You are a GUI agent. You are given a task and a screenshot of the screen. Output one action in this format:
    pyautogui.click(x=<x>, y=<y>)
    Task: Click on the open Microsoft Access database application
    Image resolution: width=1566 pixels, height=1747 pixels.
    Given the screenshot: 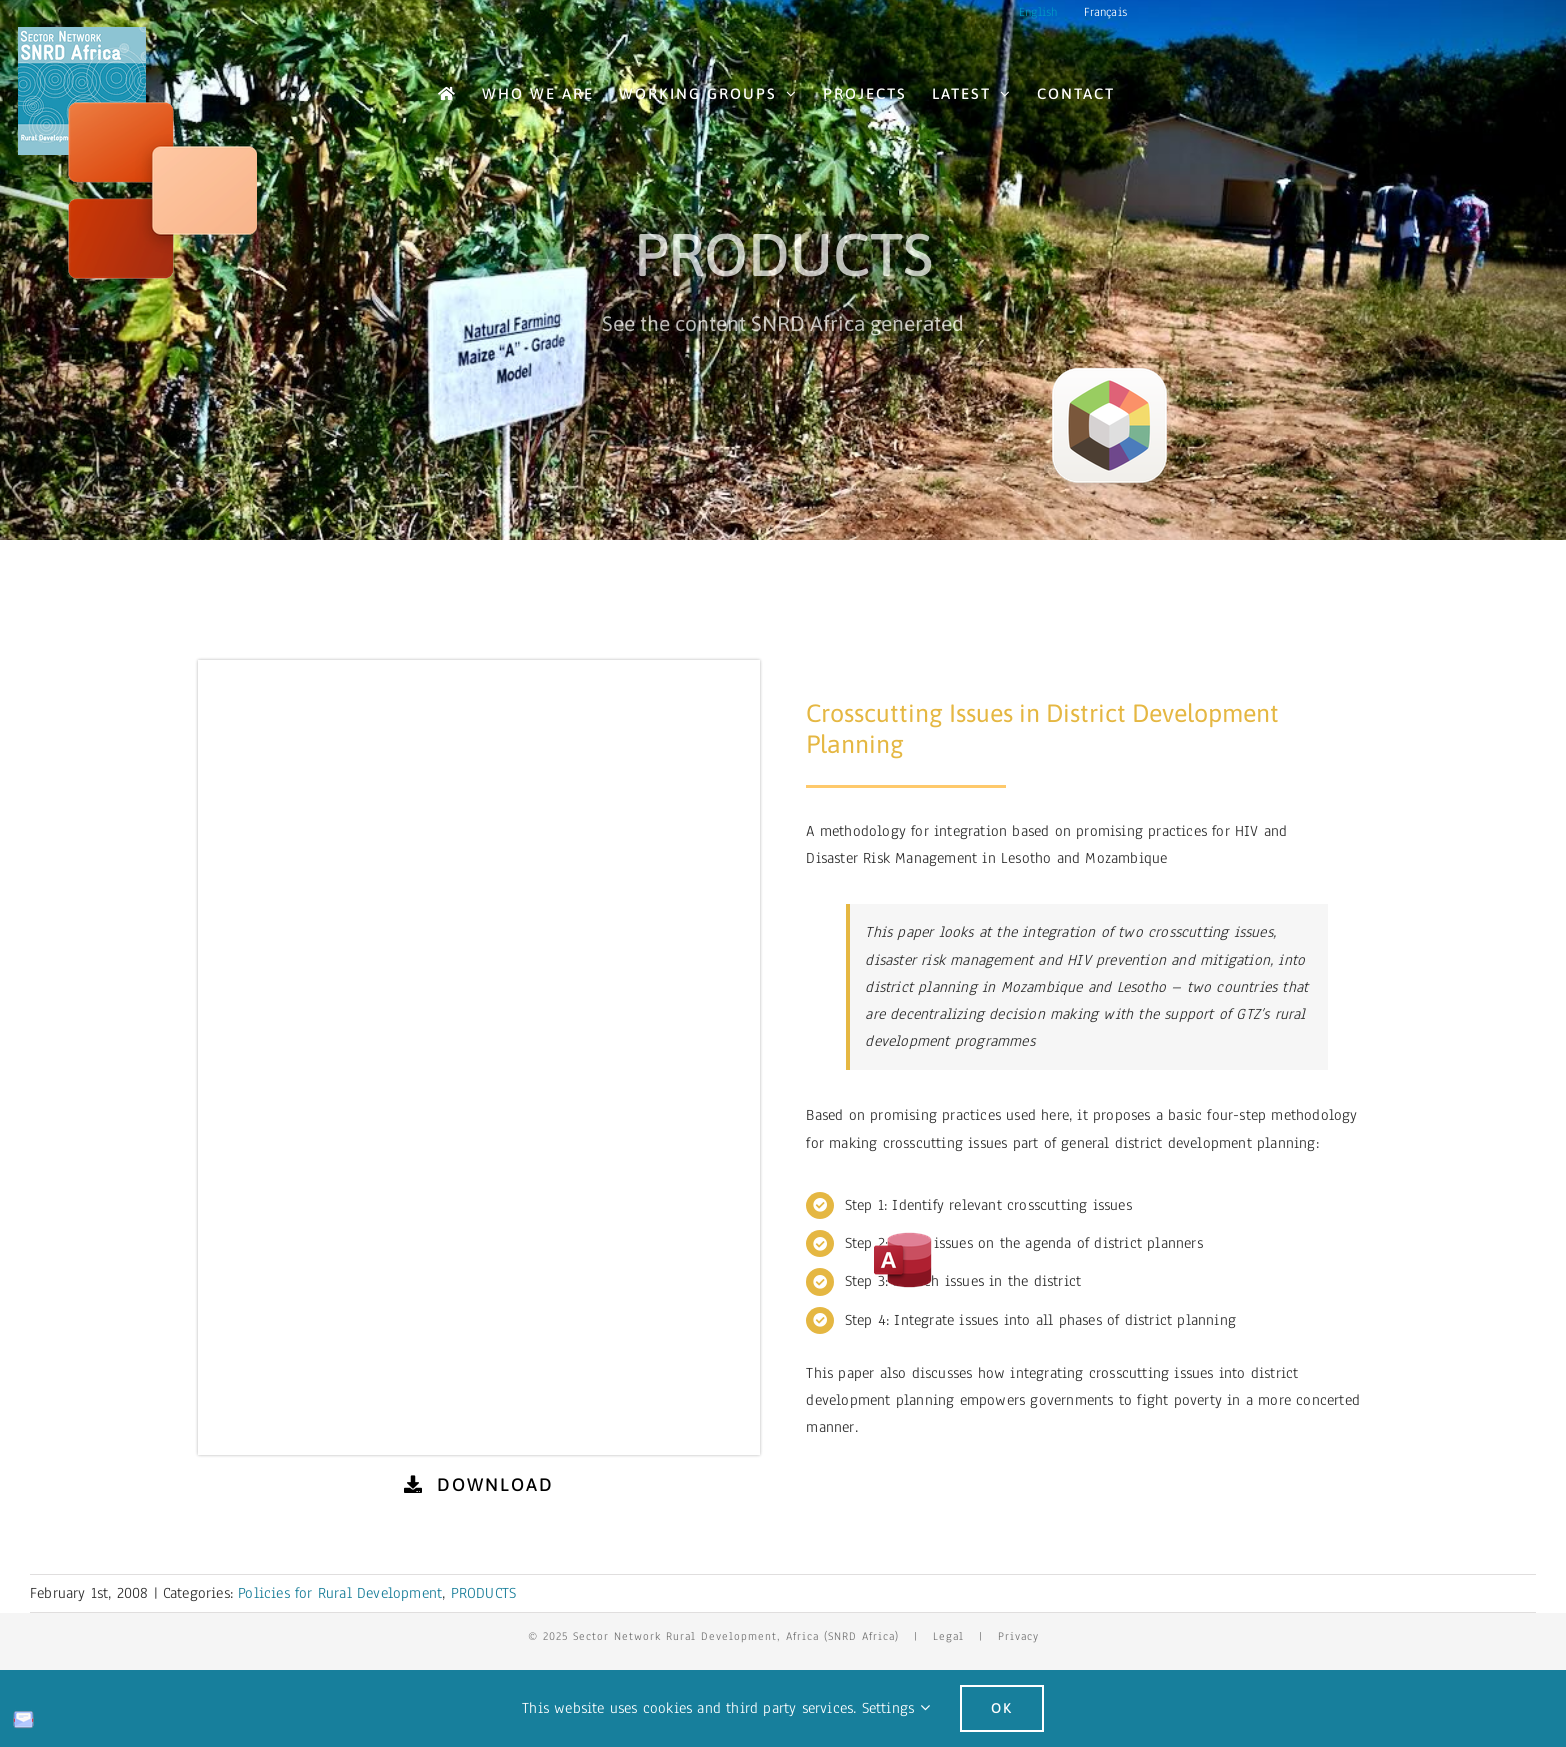 What is the action you would take?
    pyautogui.click(x=903, y=1260)
    